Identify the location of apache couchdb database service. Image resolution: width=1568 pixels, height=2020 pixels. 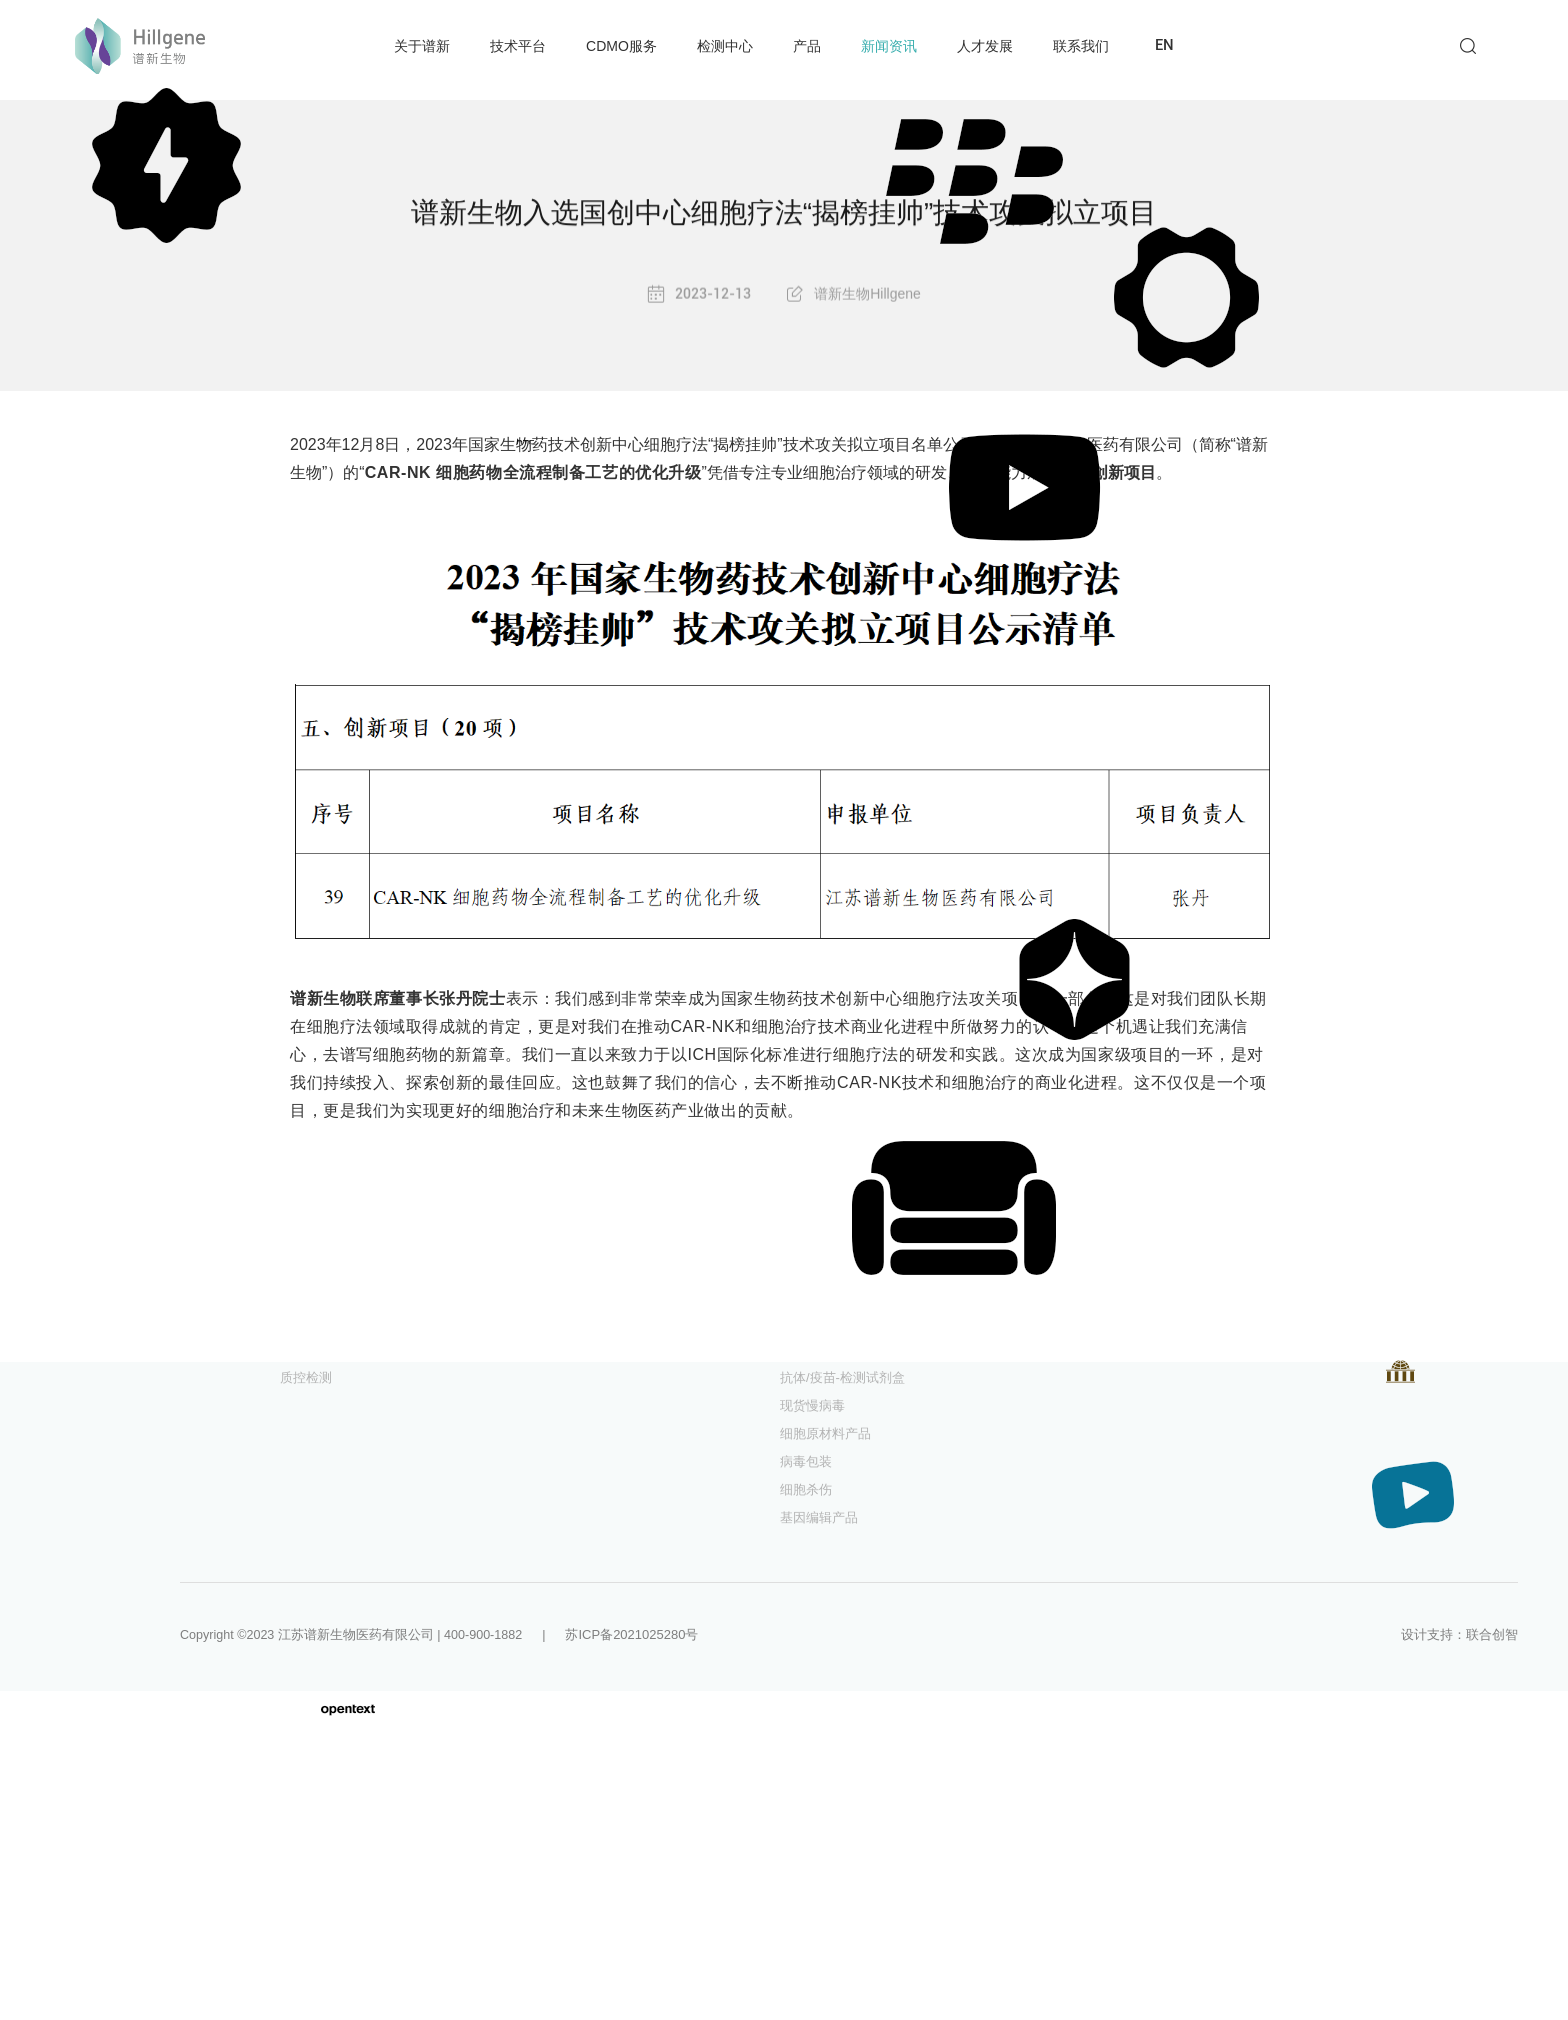
(954, 1208).